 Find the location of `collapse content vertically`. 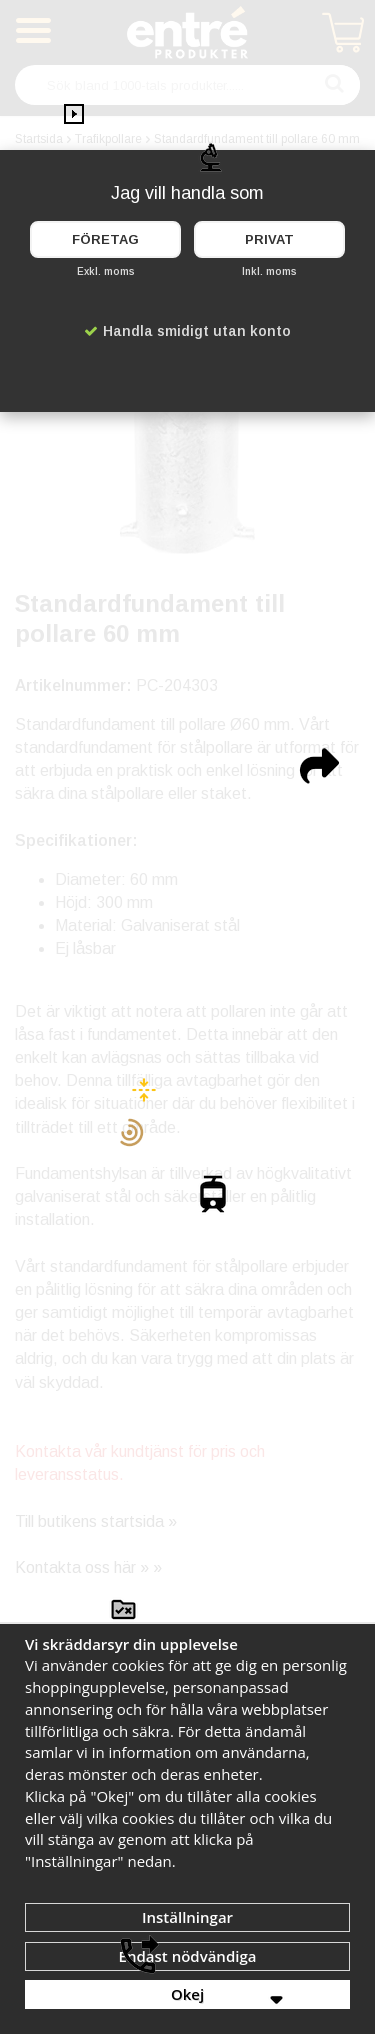

collapse content vertically is located at coordinates (144, 1090).